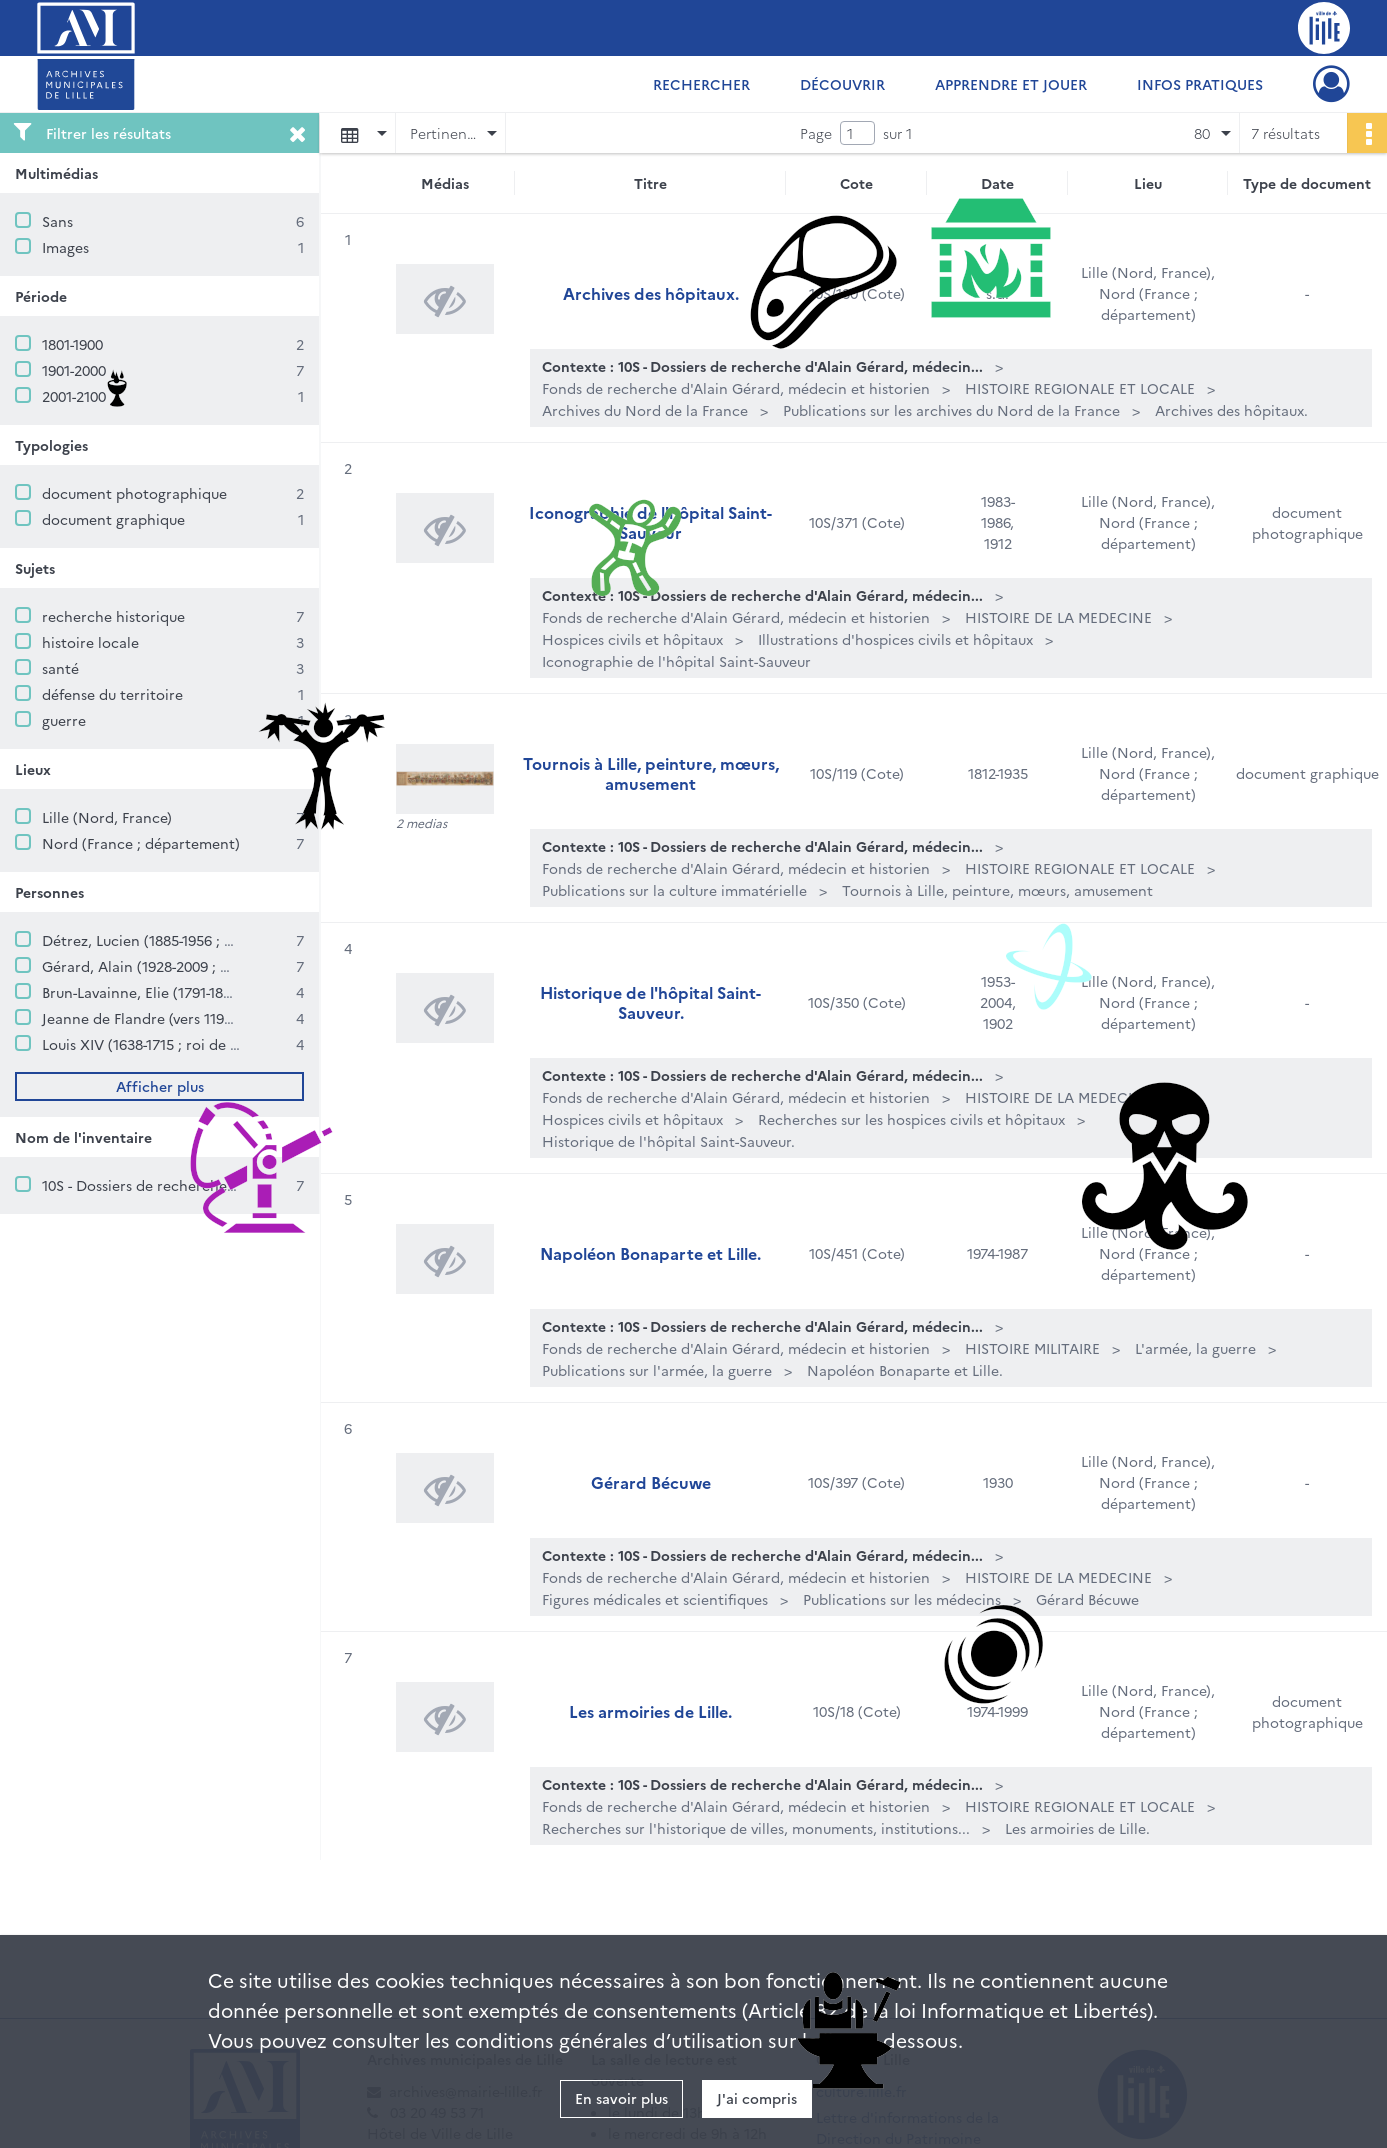 This screenshot has height=2148, width=1387. What do you see at coordinates (261, 1167) in the screenshot?
I see `deploy defensive laser turret` at bounding box center [261, 1167].